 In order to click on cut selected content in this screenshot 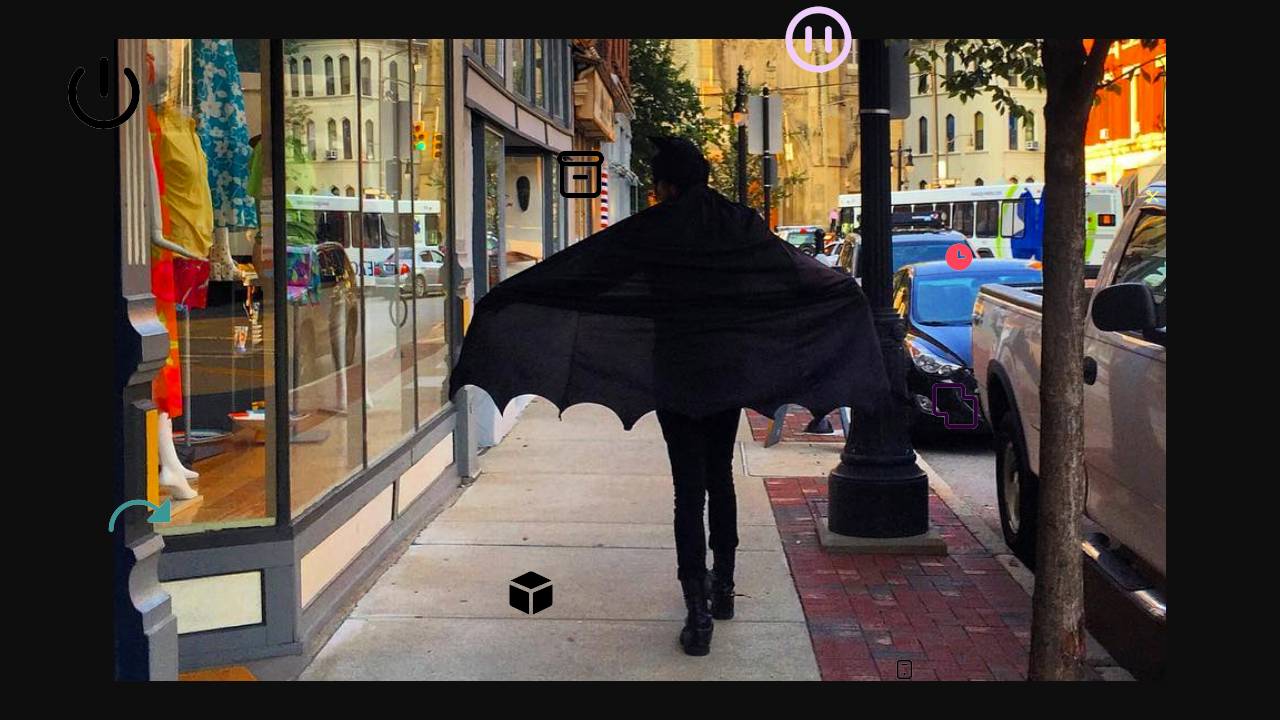, I will do `click(1152, 196)`.